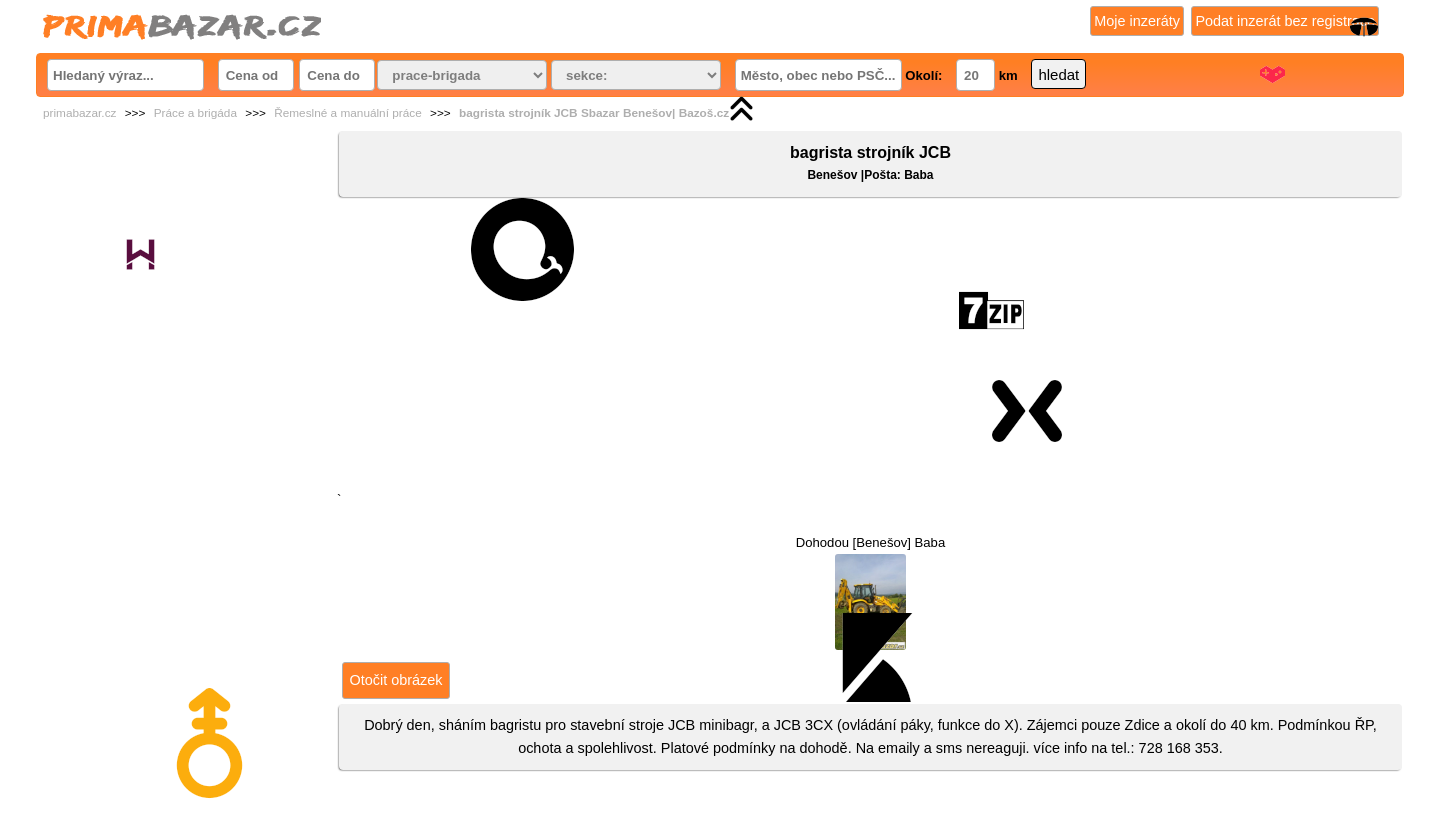 This screenshot has height=821, width=1440. Describe the element at coordinates (1364, 27) in the screenshot. I see `tata group company logo` at that location.